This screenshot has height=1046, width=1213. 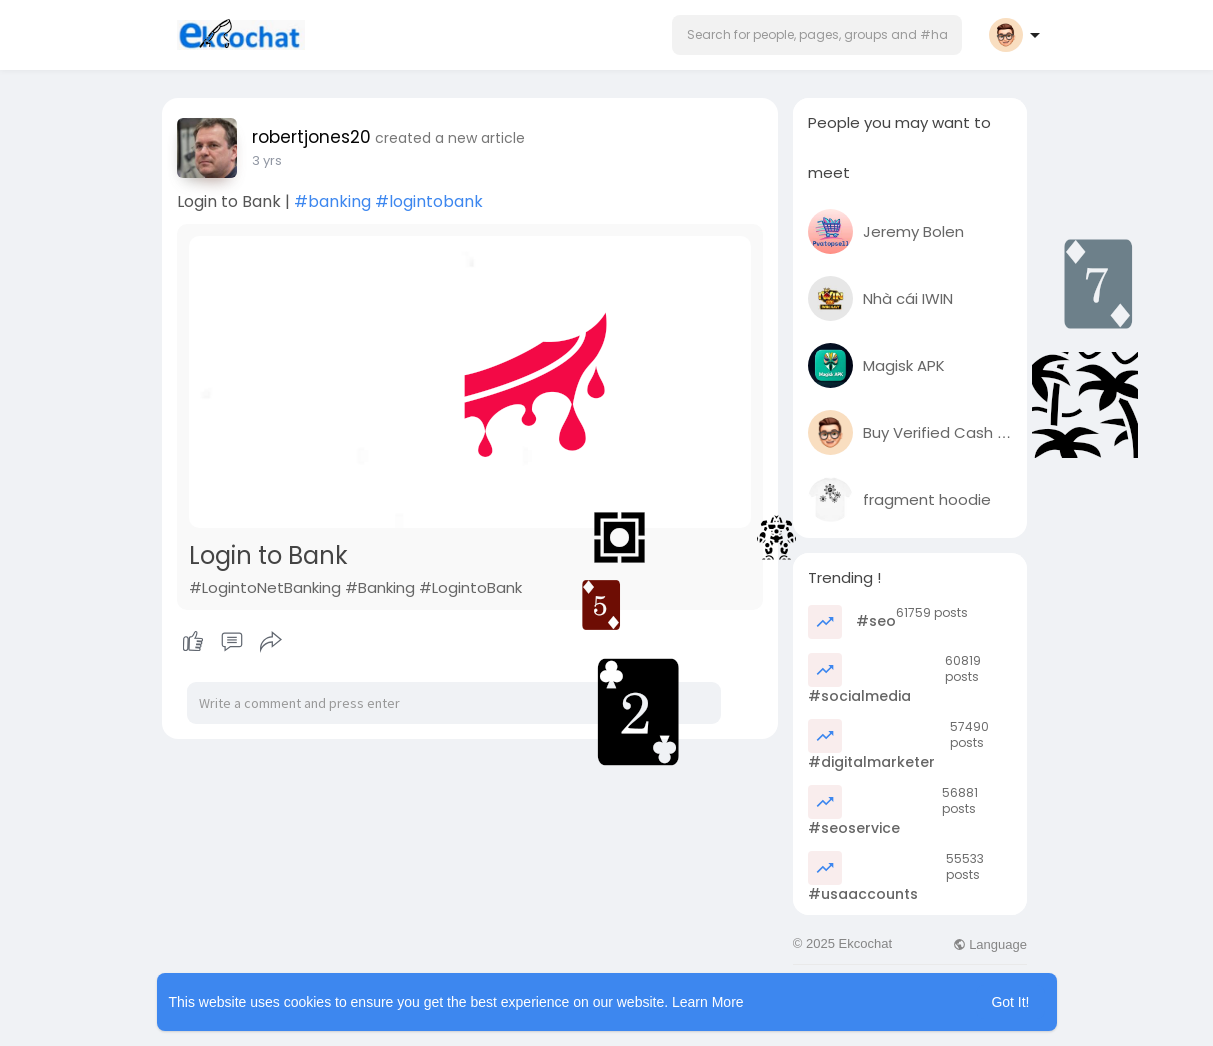 I want to click on access fishing mini-game or activity, so click(x=215, y=33).